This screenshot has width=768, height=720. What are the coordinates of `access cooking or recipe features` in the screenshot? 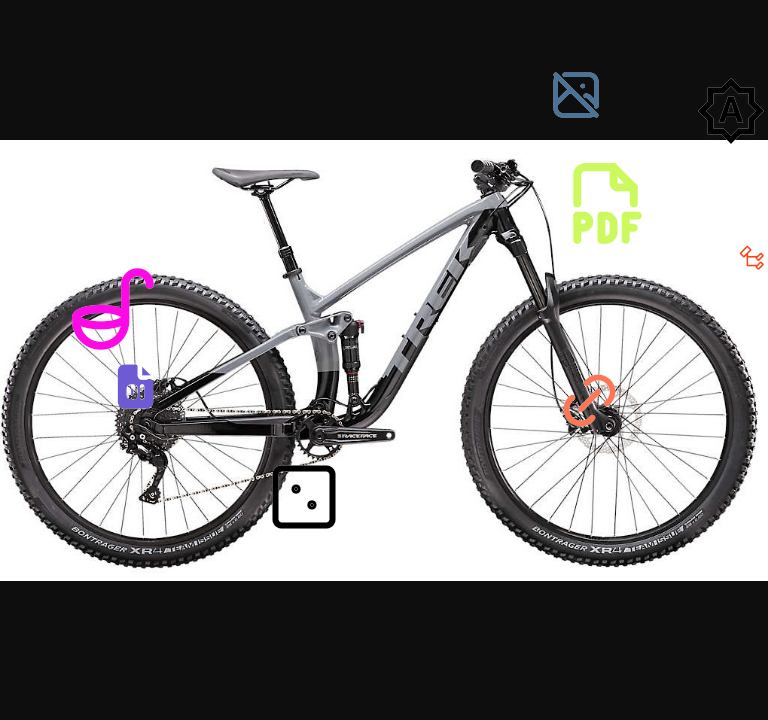 It's located at (113, 309).